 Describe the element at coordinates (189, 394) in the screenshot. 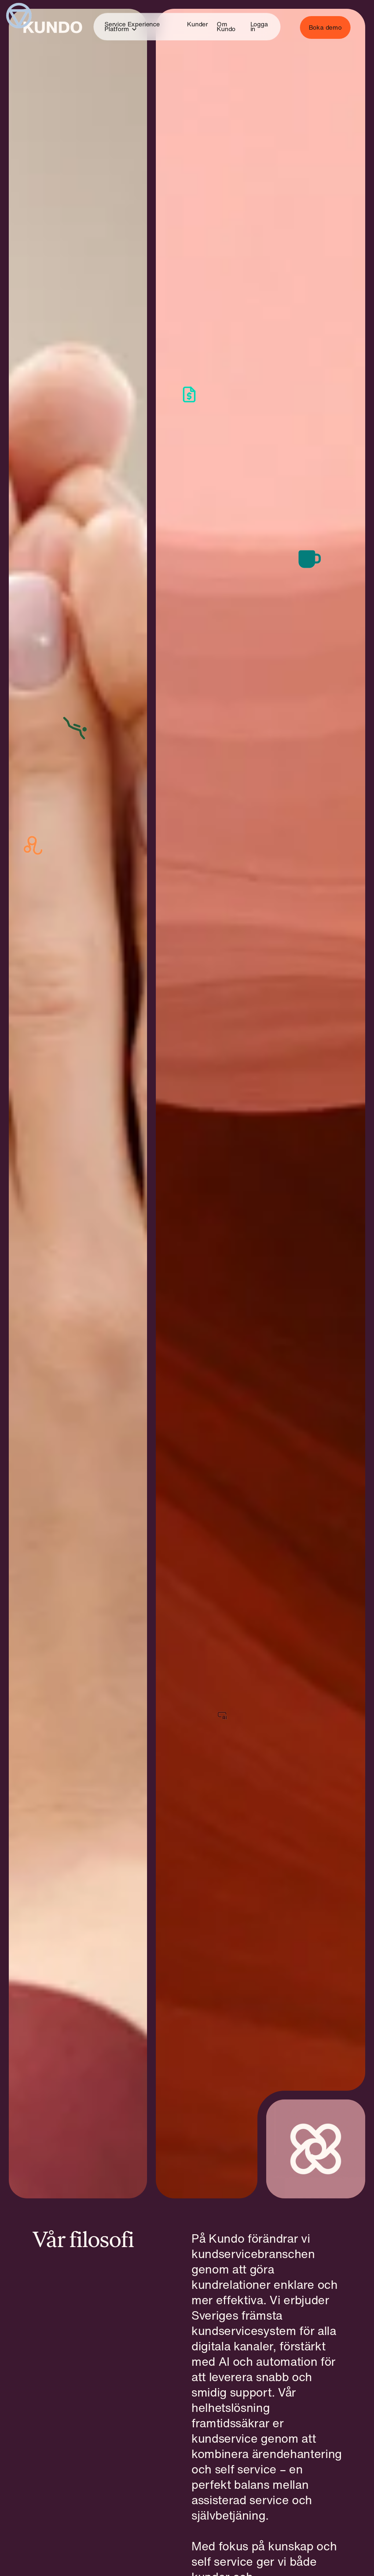

I see `view invoice or billing document` at that location.